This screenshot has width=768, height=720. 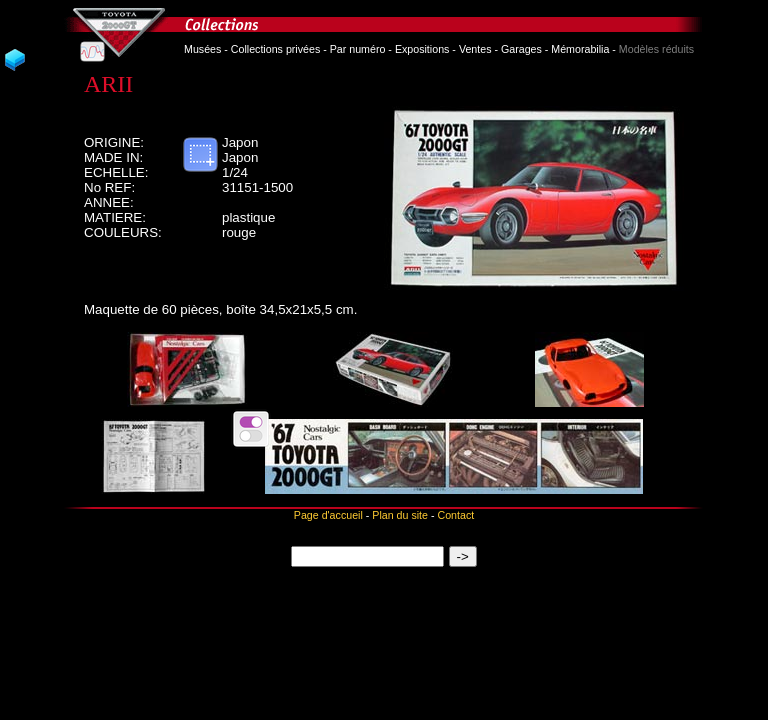 I want to click on open unity tweak tool settings, so click(x=251, y=429).